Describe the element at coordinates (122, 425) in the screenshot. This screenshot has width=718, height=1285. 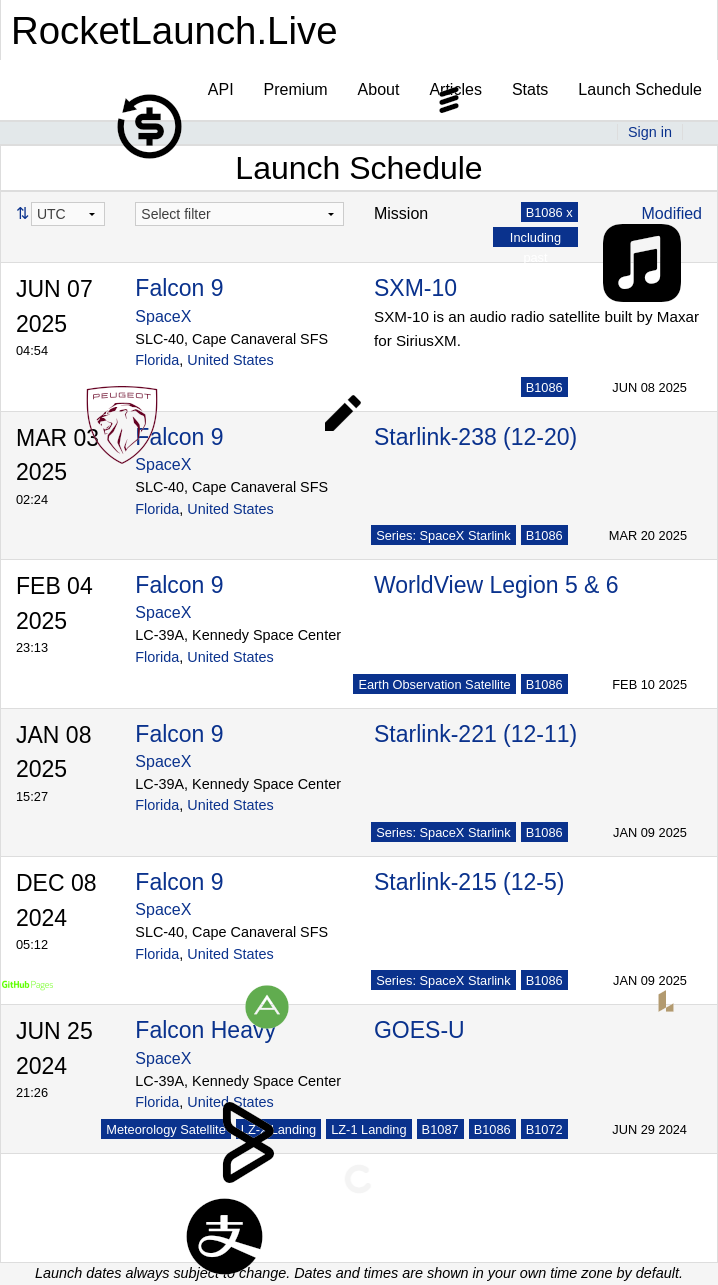
I see `Peugeot brand logo` at that location.